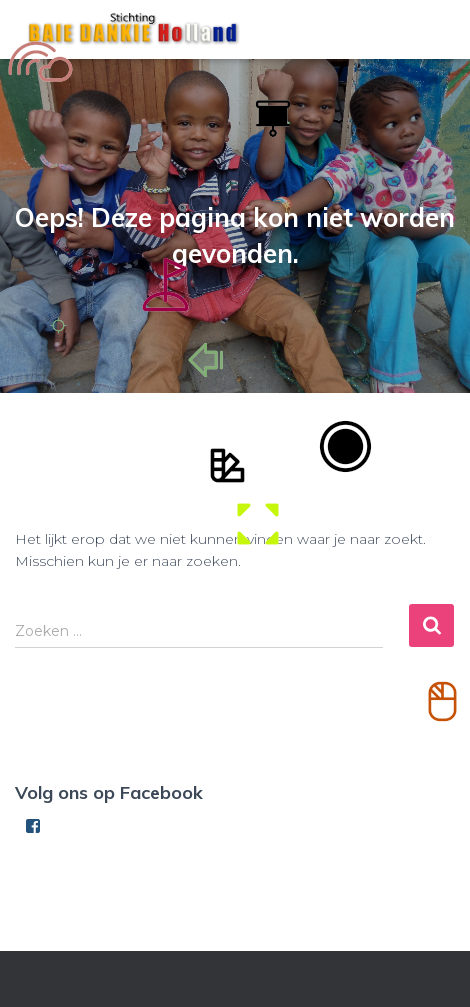 Image resolution: width=470 pixels, height=1007 pixels. What do you see at coordinates (58, 325) in the screenshot?
I see `access current GPS location` at bounding box center [58, 325].